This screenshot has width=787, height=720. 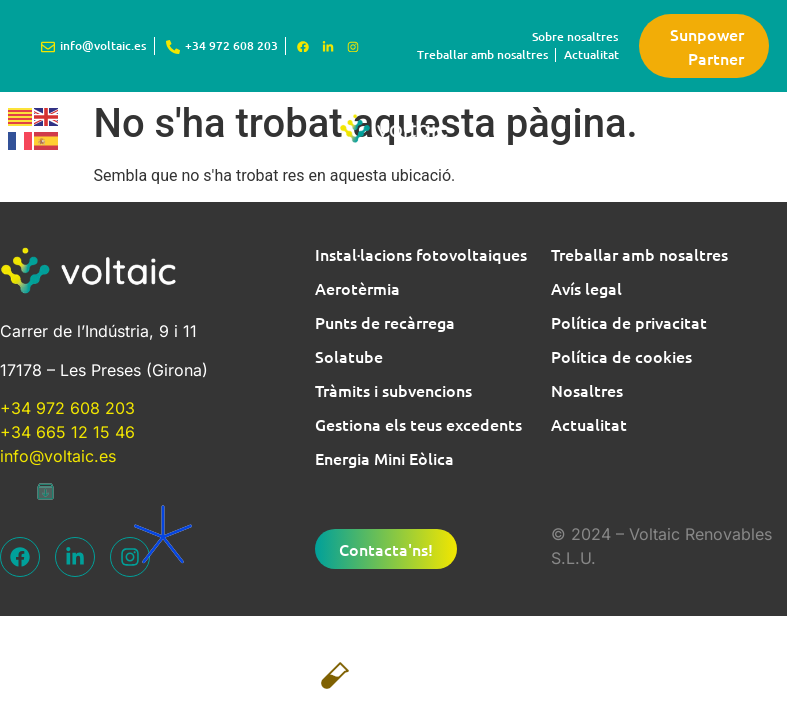 What do you see at coordinates (45, 491) in the screenshot?
I see `download to storage or archive` at bounding box center [45, 491].